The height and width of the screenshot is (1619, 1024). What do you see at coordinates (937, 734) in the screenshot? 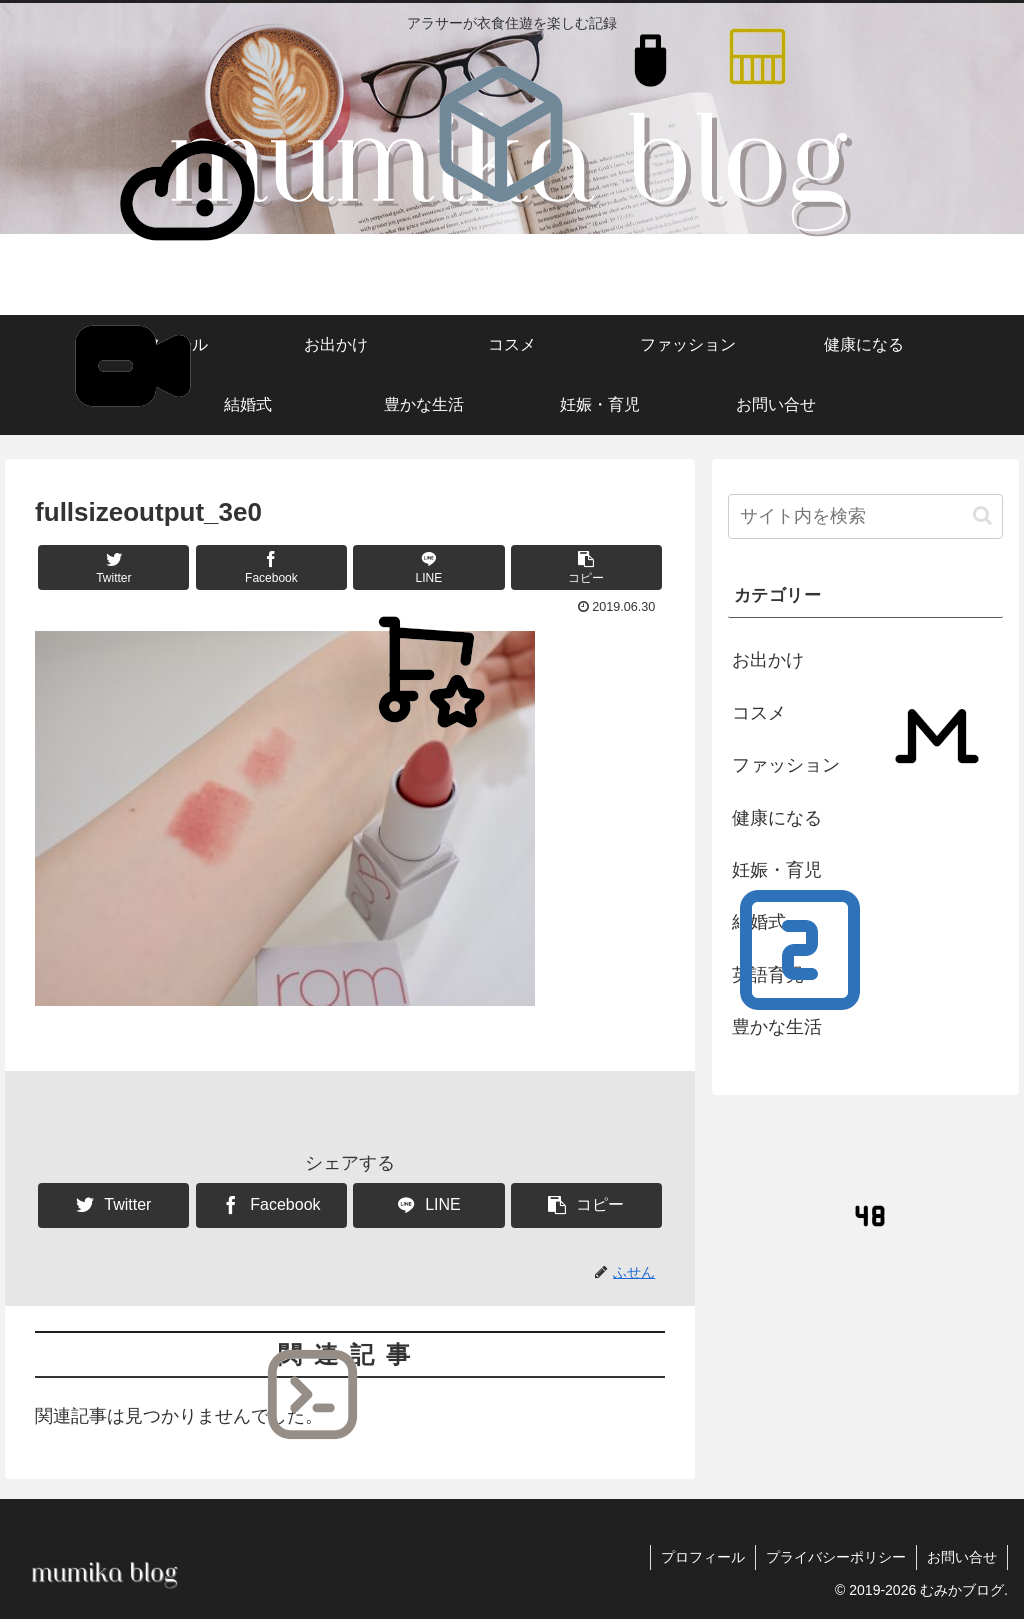
I see `view monero cryptocurrency balance` at bounding box center [937, 734].